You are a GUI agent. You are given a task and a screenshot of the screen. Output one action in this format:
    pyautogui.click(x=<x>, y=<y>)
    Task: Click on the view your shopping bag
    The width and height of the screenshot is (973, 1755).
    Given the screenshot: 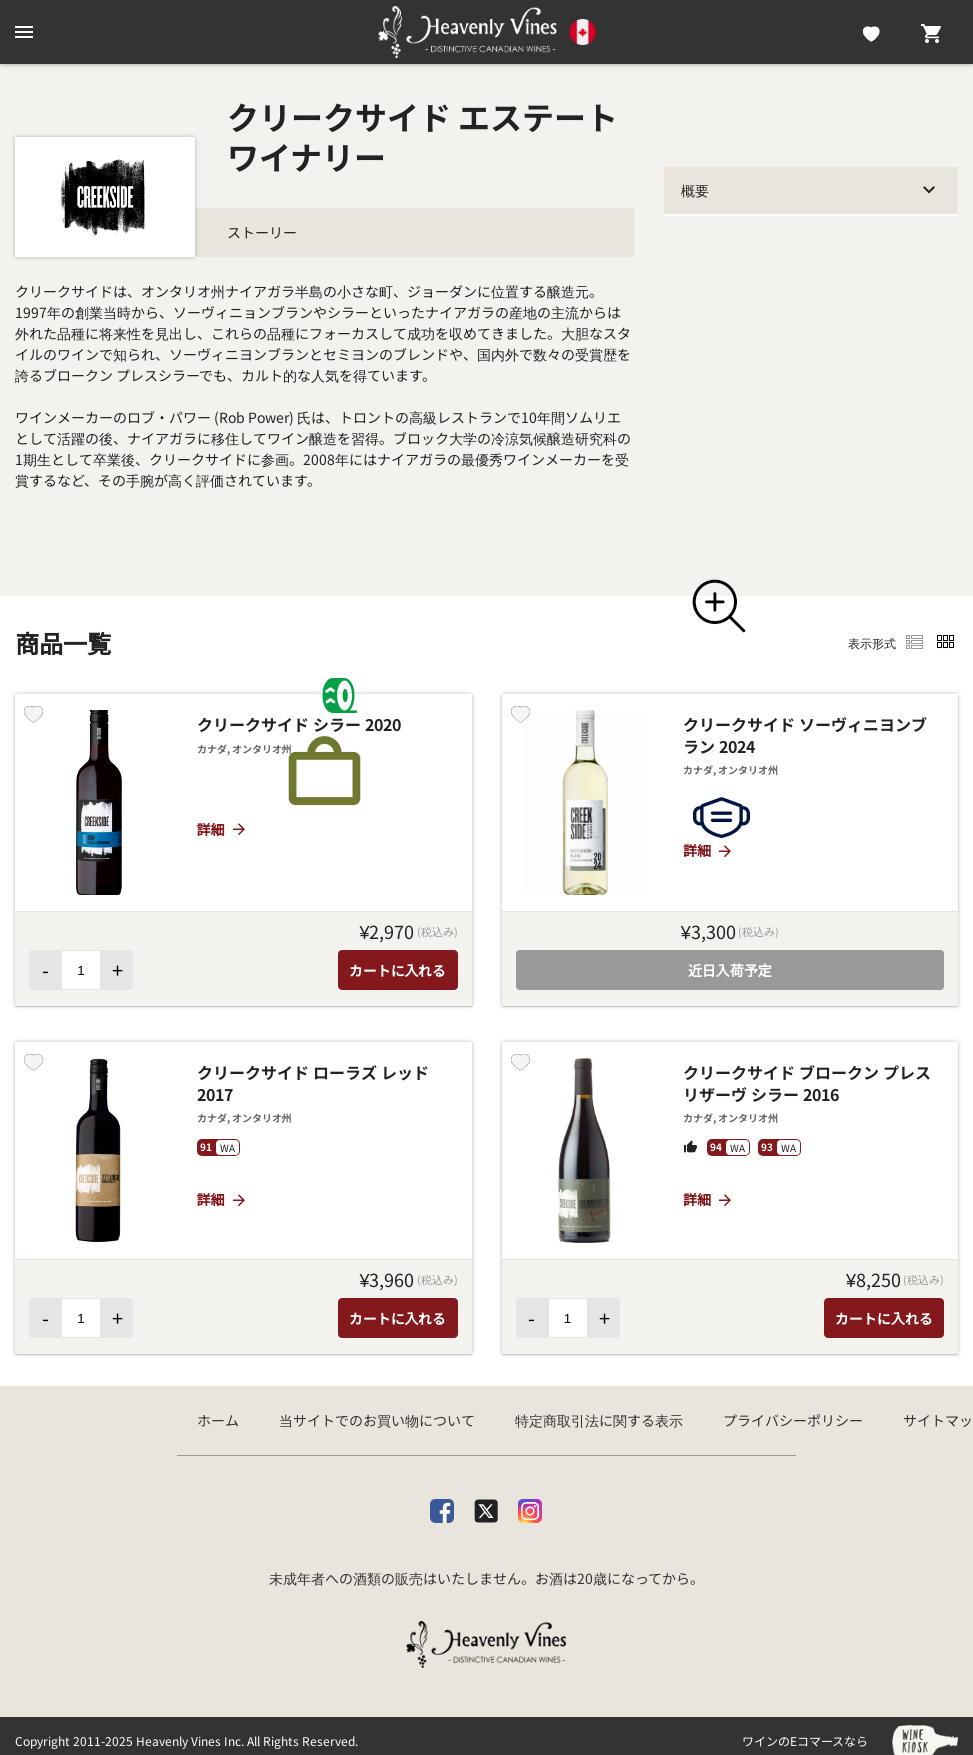 What is the action you would take?
    pyautogui.click(x=324, y=774)
    